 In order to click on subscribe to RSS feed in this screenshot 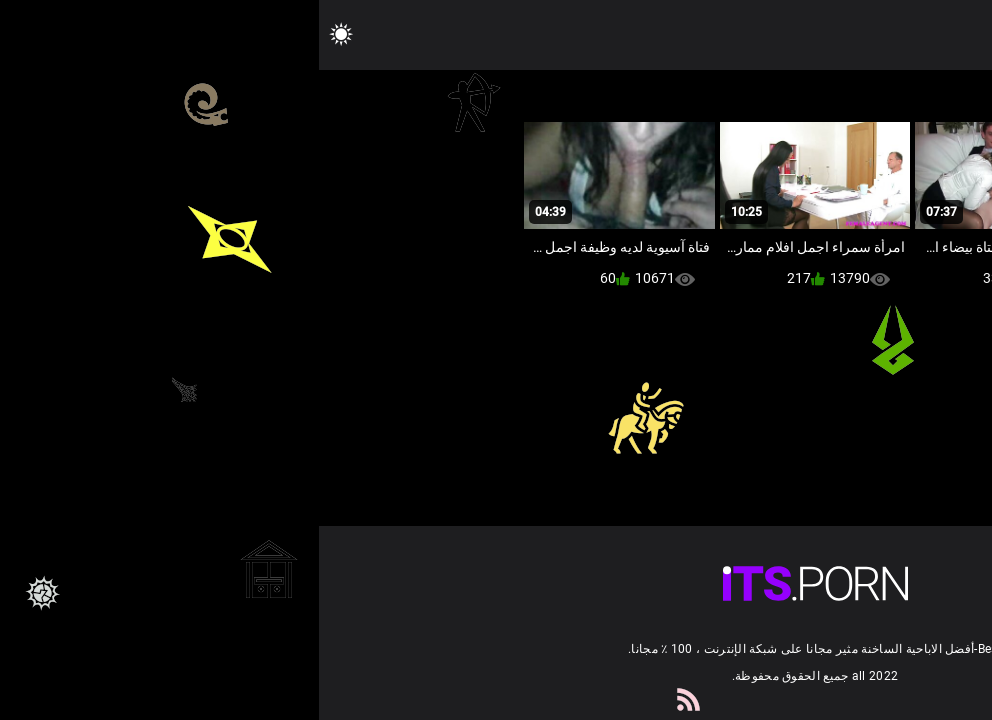, I will do `click(688, 699)`.